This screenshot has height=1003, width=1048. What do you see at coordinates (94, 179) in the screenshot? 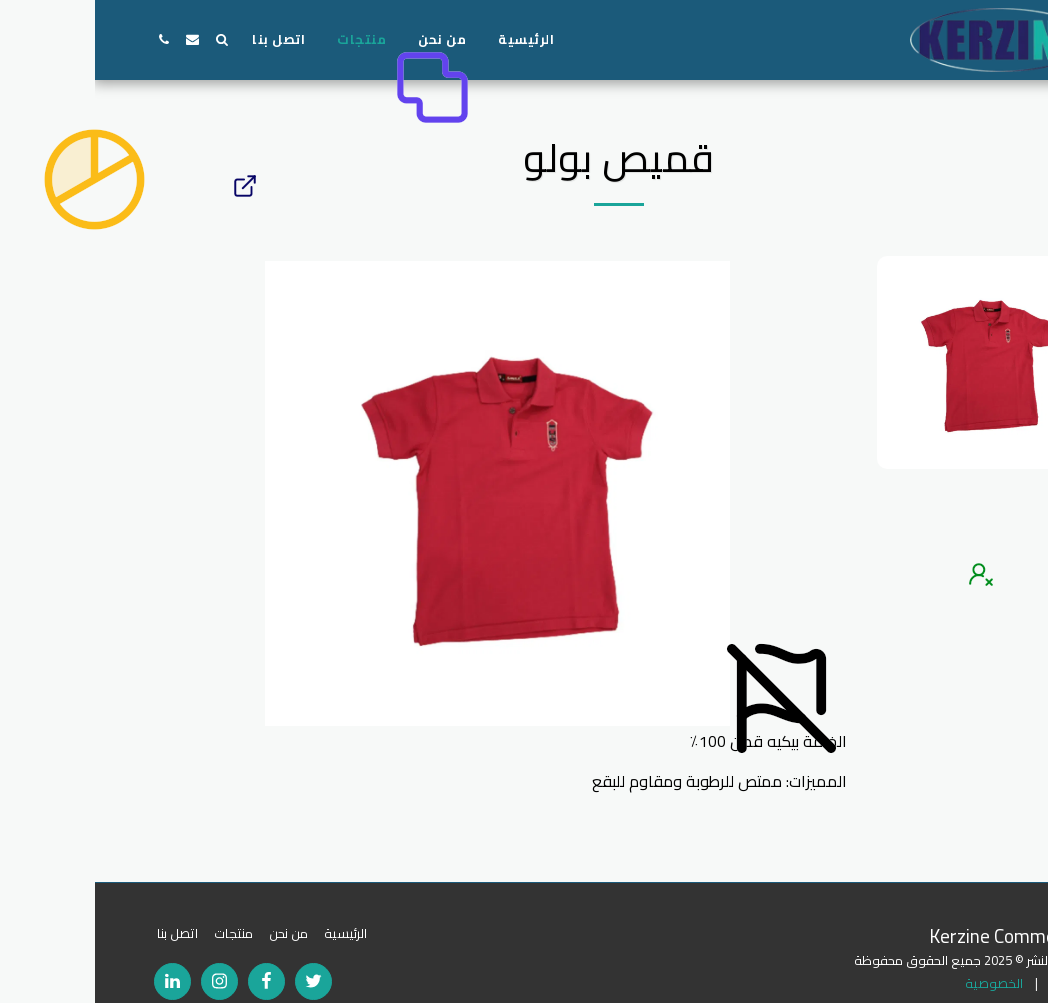
I see `view analytics or statistics breakdown` at bounding box center [94, 179].